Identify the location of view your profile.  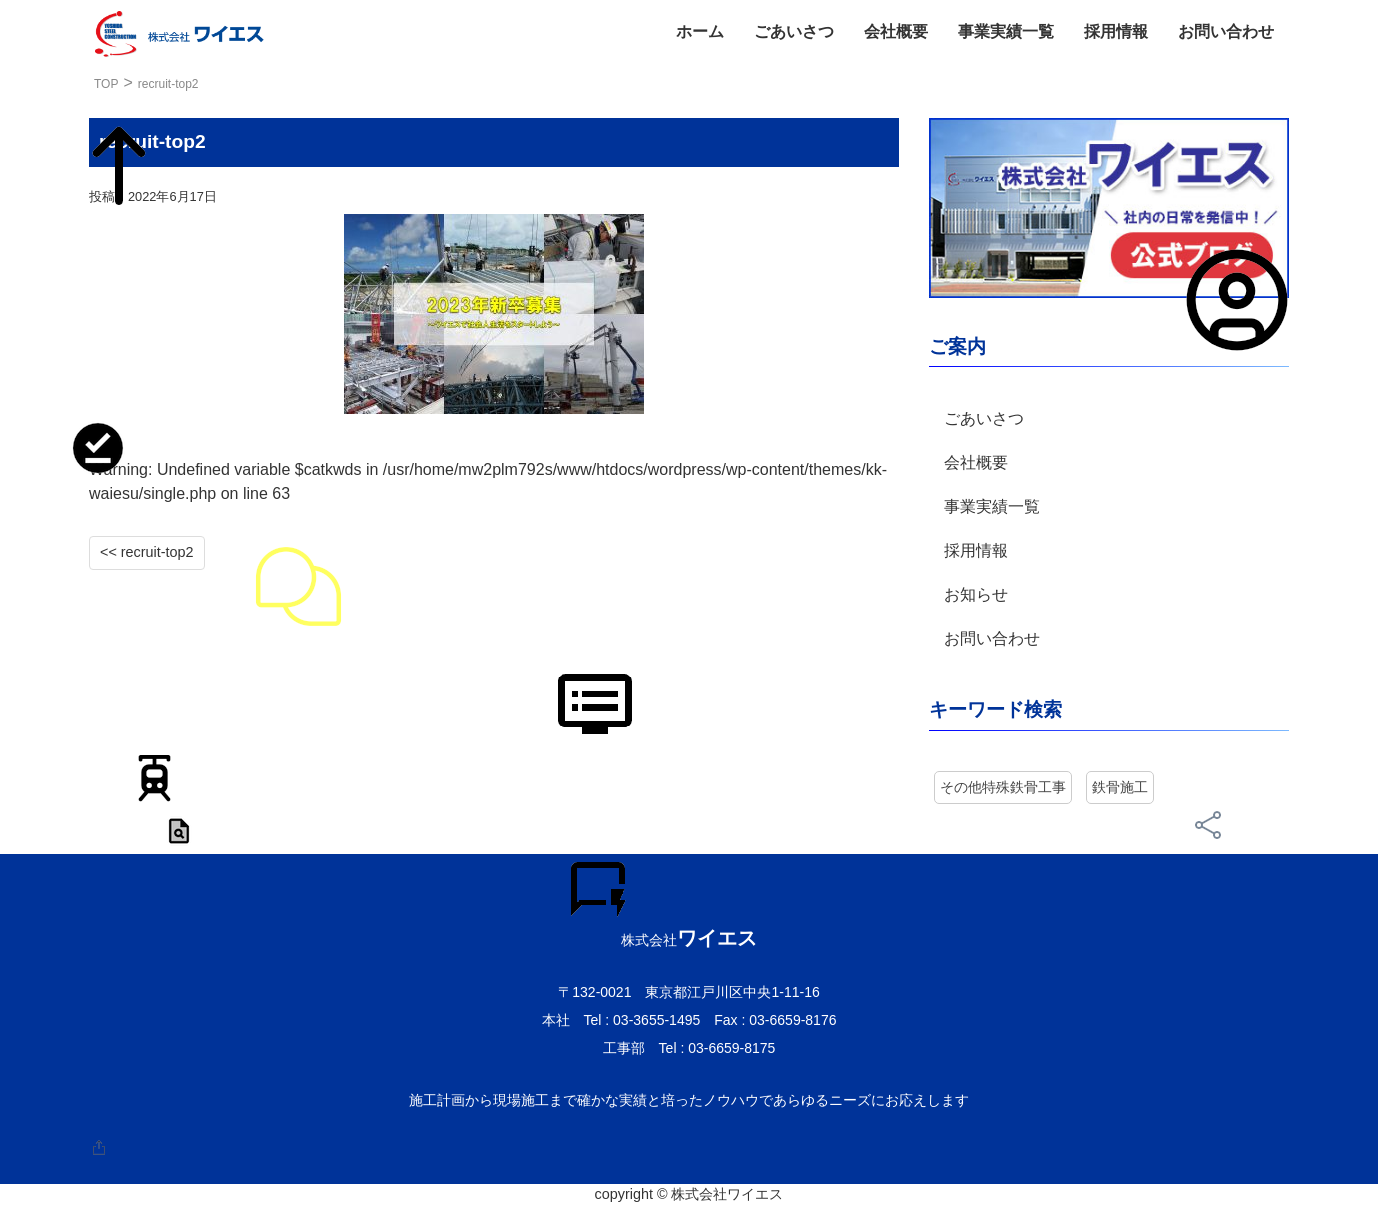
(1237, 300).